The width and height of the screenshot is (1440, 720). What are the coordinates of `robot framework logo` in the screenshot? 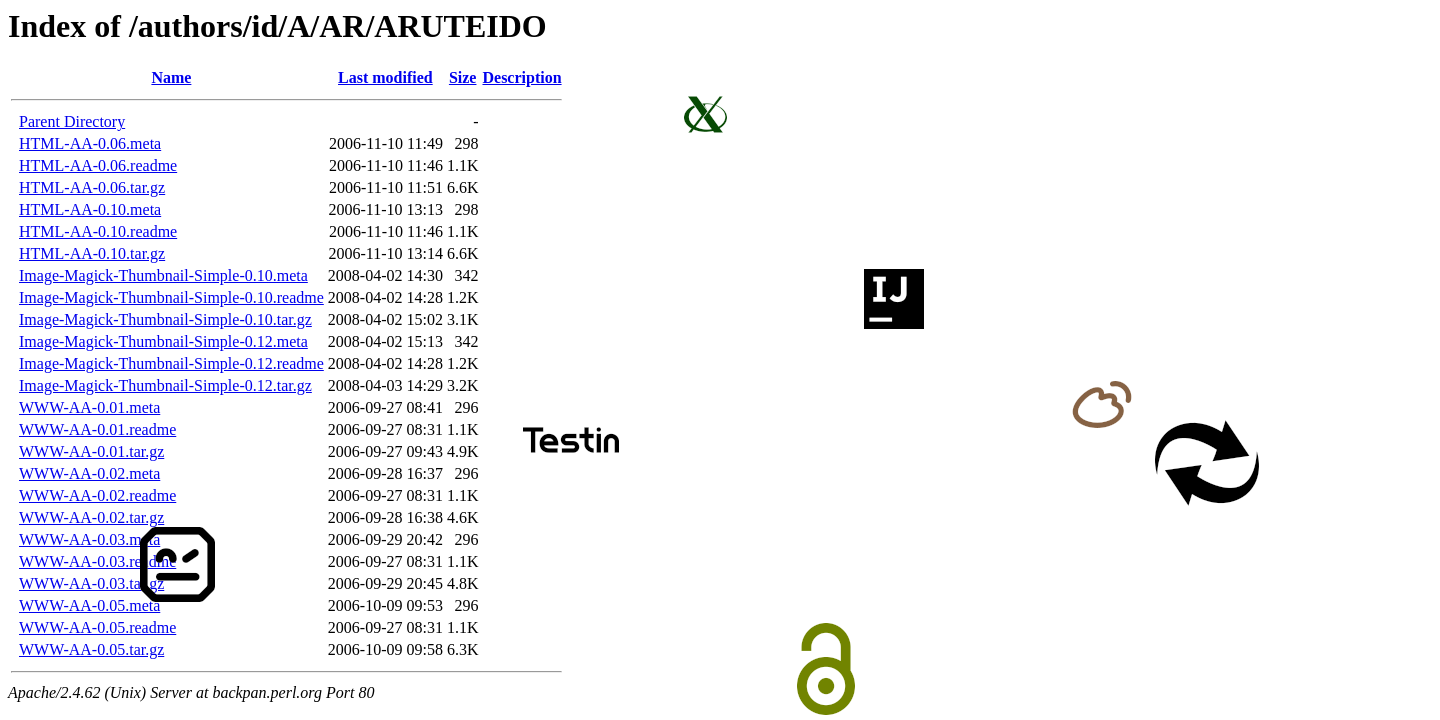 It's located at (177, 564).